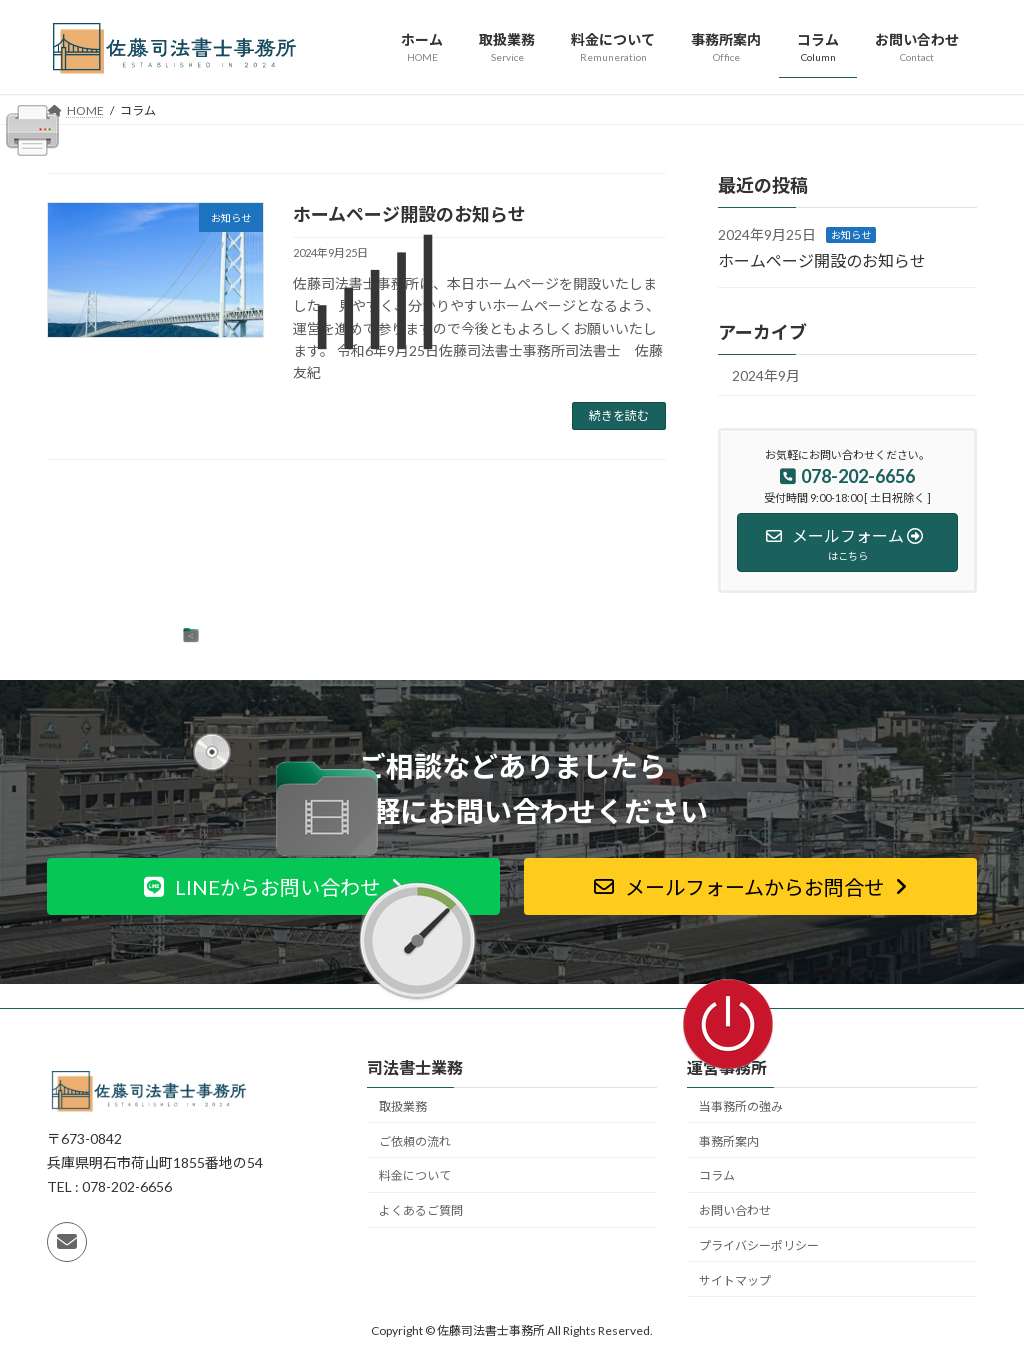  I want to click on access your public shared folder, so click(191, 635).